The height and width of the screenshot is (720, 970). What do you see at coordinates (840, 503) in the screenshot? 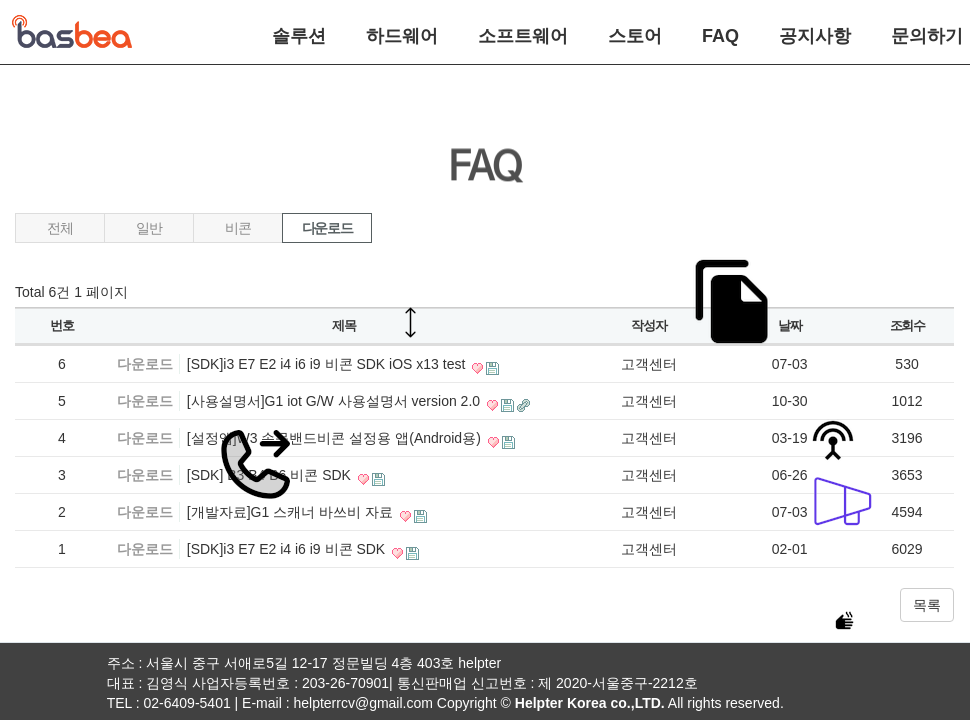
I see `make an announcement` at bounding box center [840, 503].